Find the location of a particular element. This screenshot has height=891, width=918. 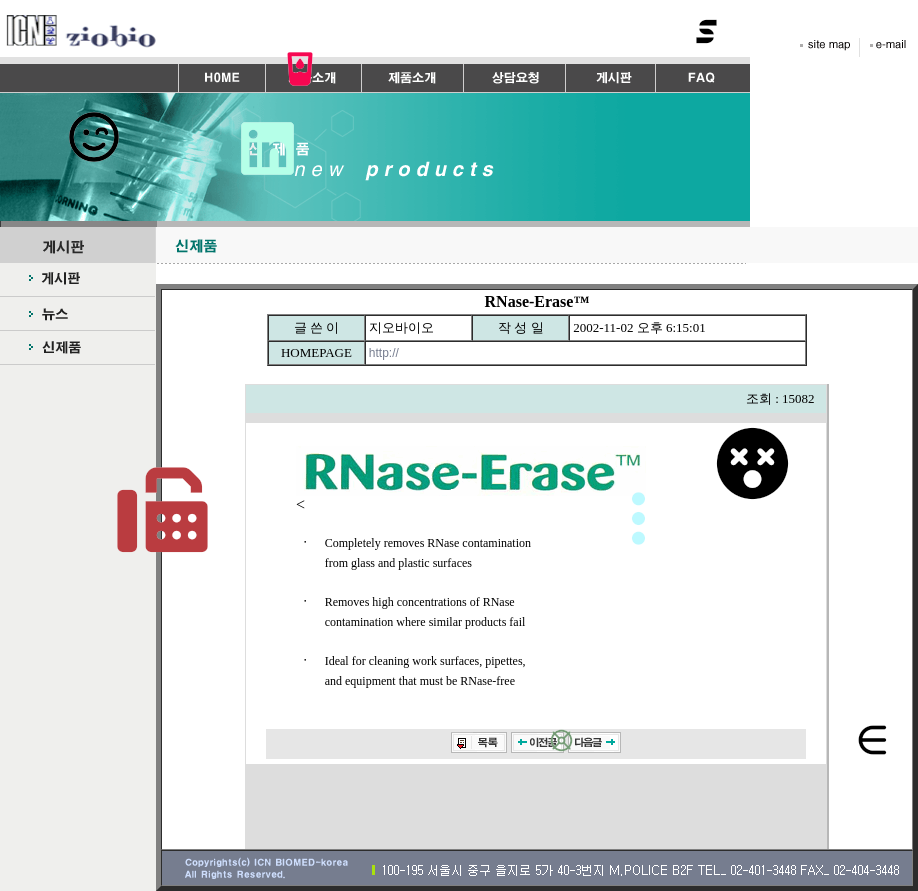

insert a winking emoji or emoticon is located at coordinates (94, 137).